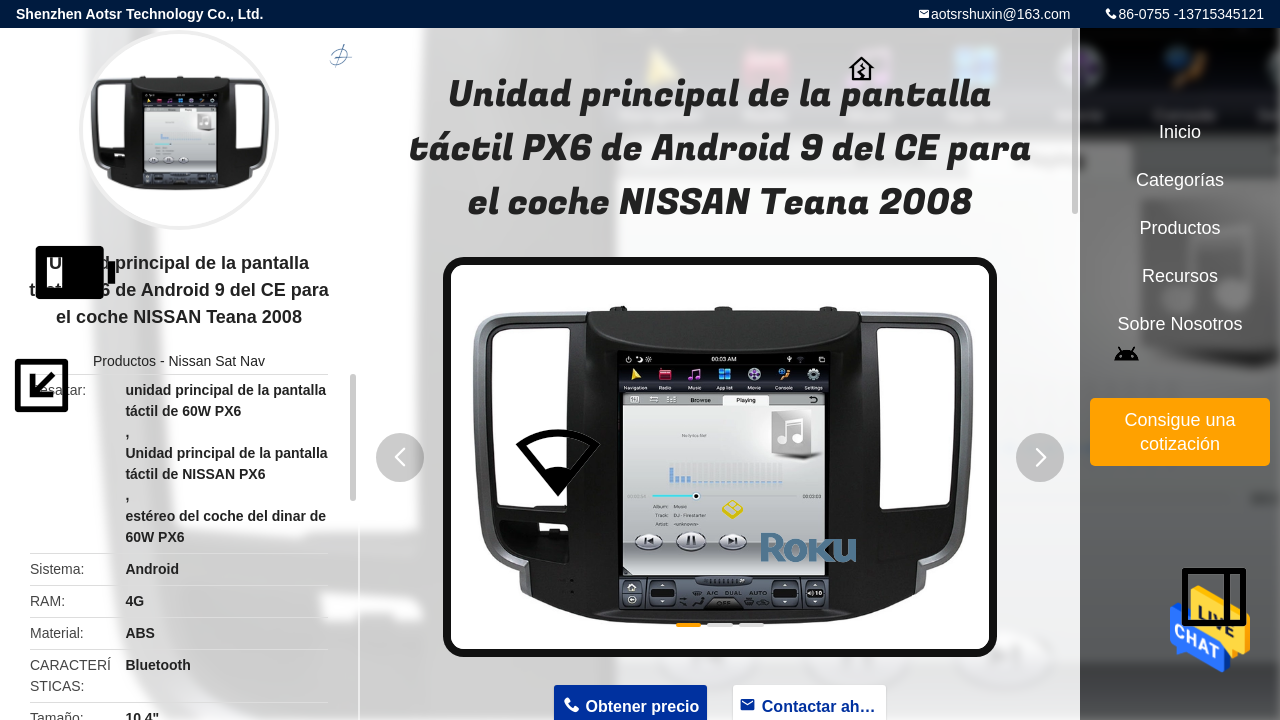  I want to click on navigate to previous or lower-level content, so click(41, 385).